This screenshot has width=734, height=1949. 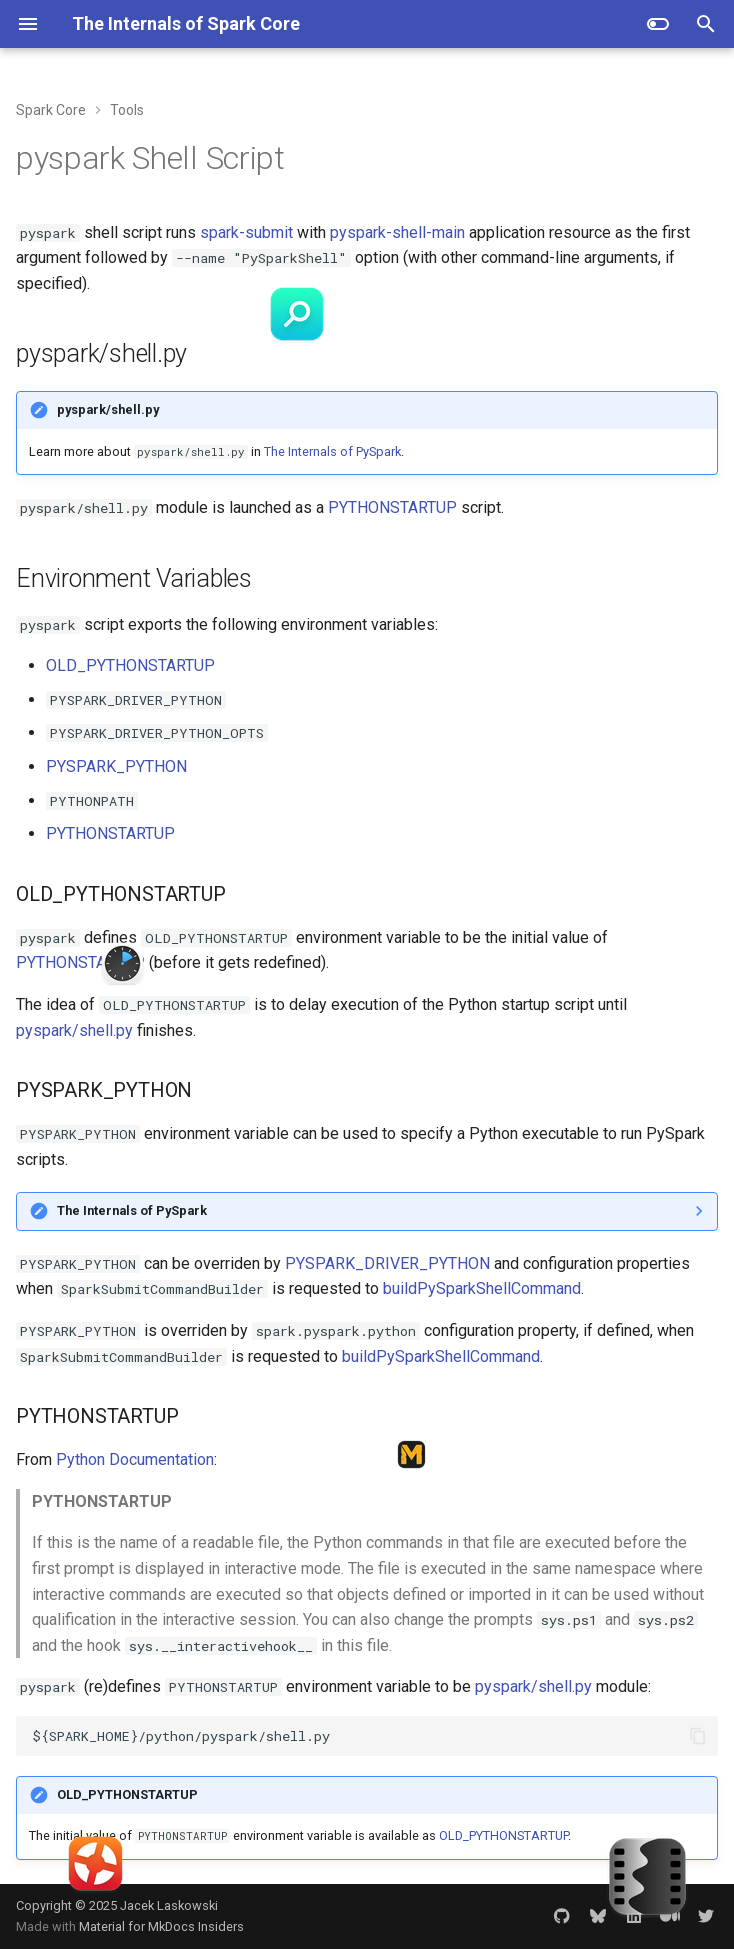 What do you see at coordinates (411, 1454) in the screenshot?
I see `launch Metro: Last Light game` at bounding box center [411, 1454].